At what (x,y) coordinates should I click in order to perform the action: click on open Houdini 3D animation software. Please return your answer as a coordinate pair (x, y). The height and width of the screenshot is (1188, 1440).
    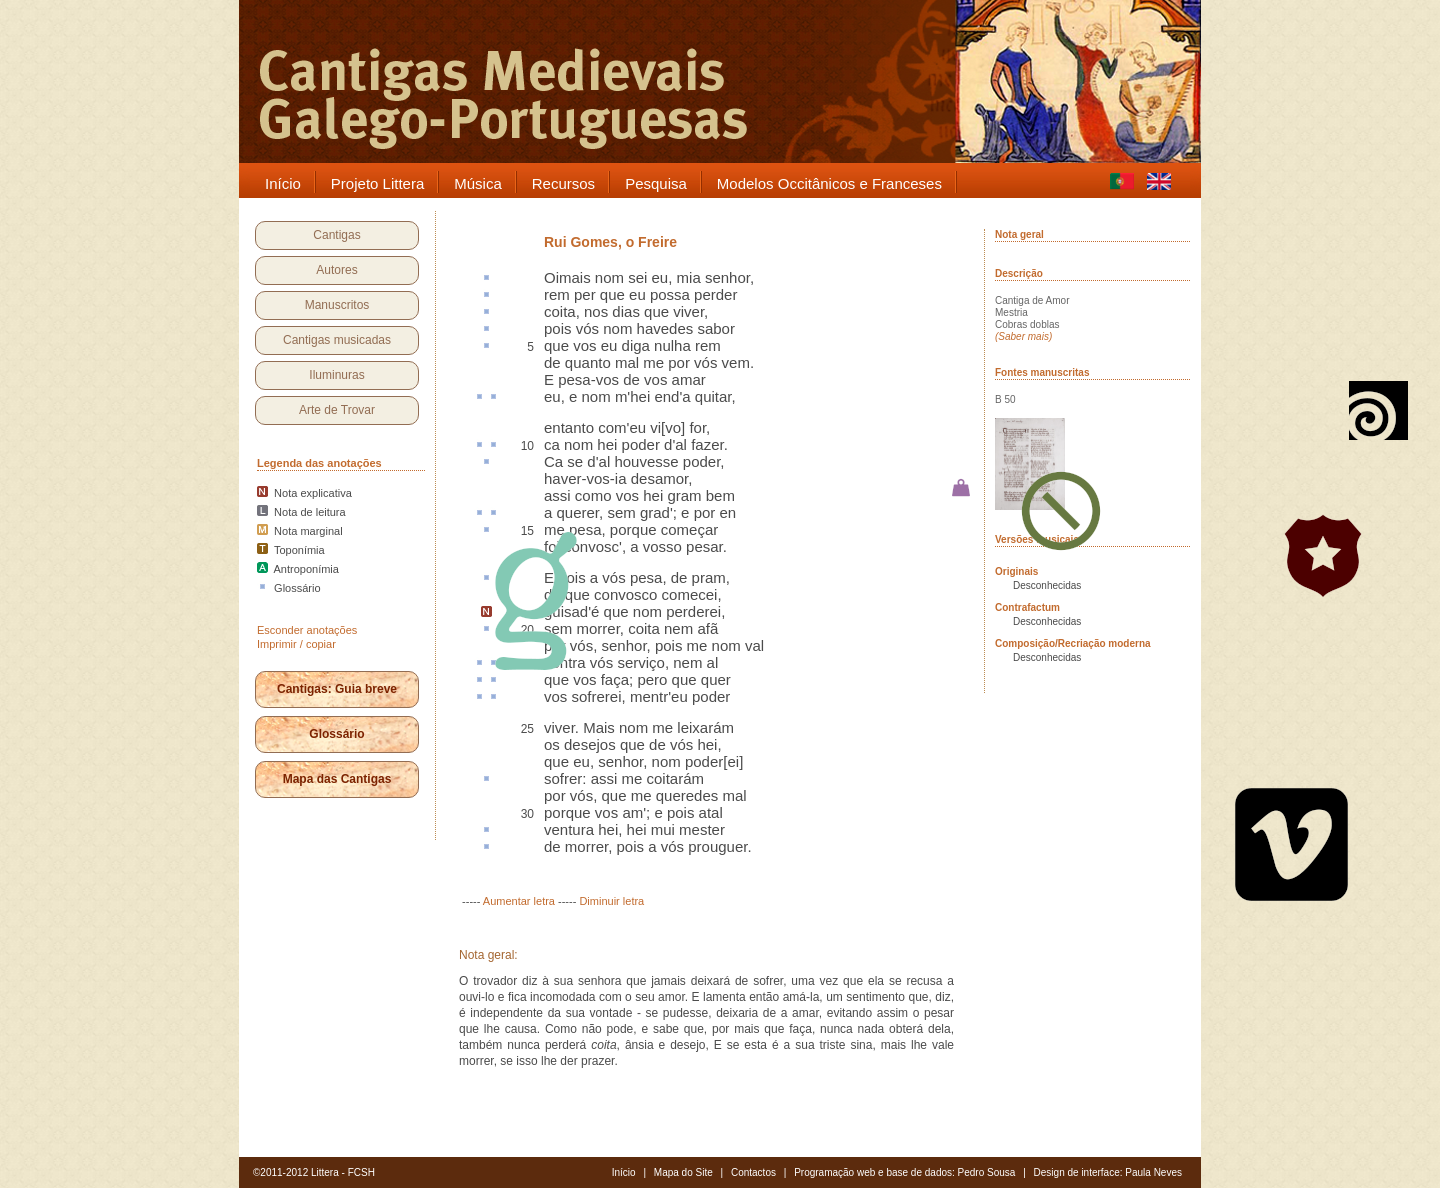
    Looking at the image, I should click on (1378, 410).